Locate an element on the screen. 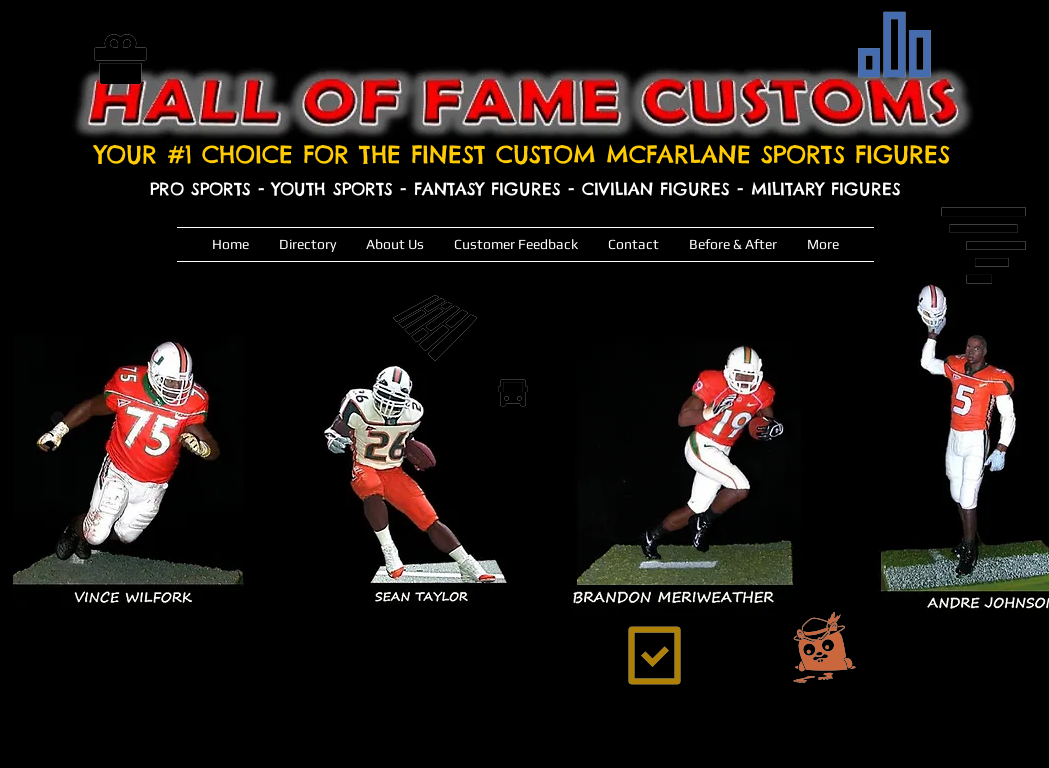 The width and height of the screenshot is (1049, 768). jaeger distributed tracing platform logo is located at coordinates (824, 647).